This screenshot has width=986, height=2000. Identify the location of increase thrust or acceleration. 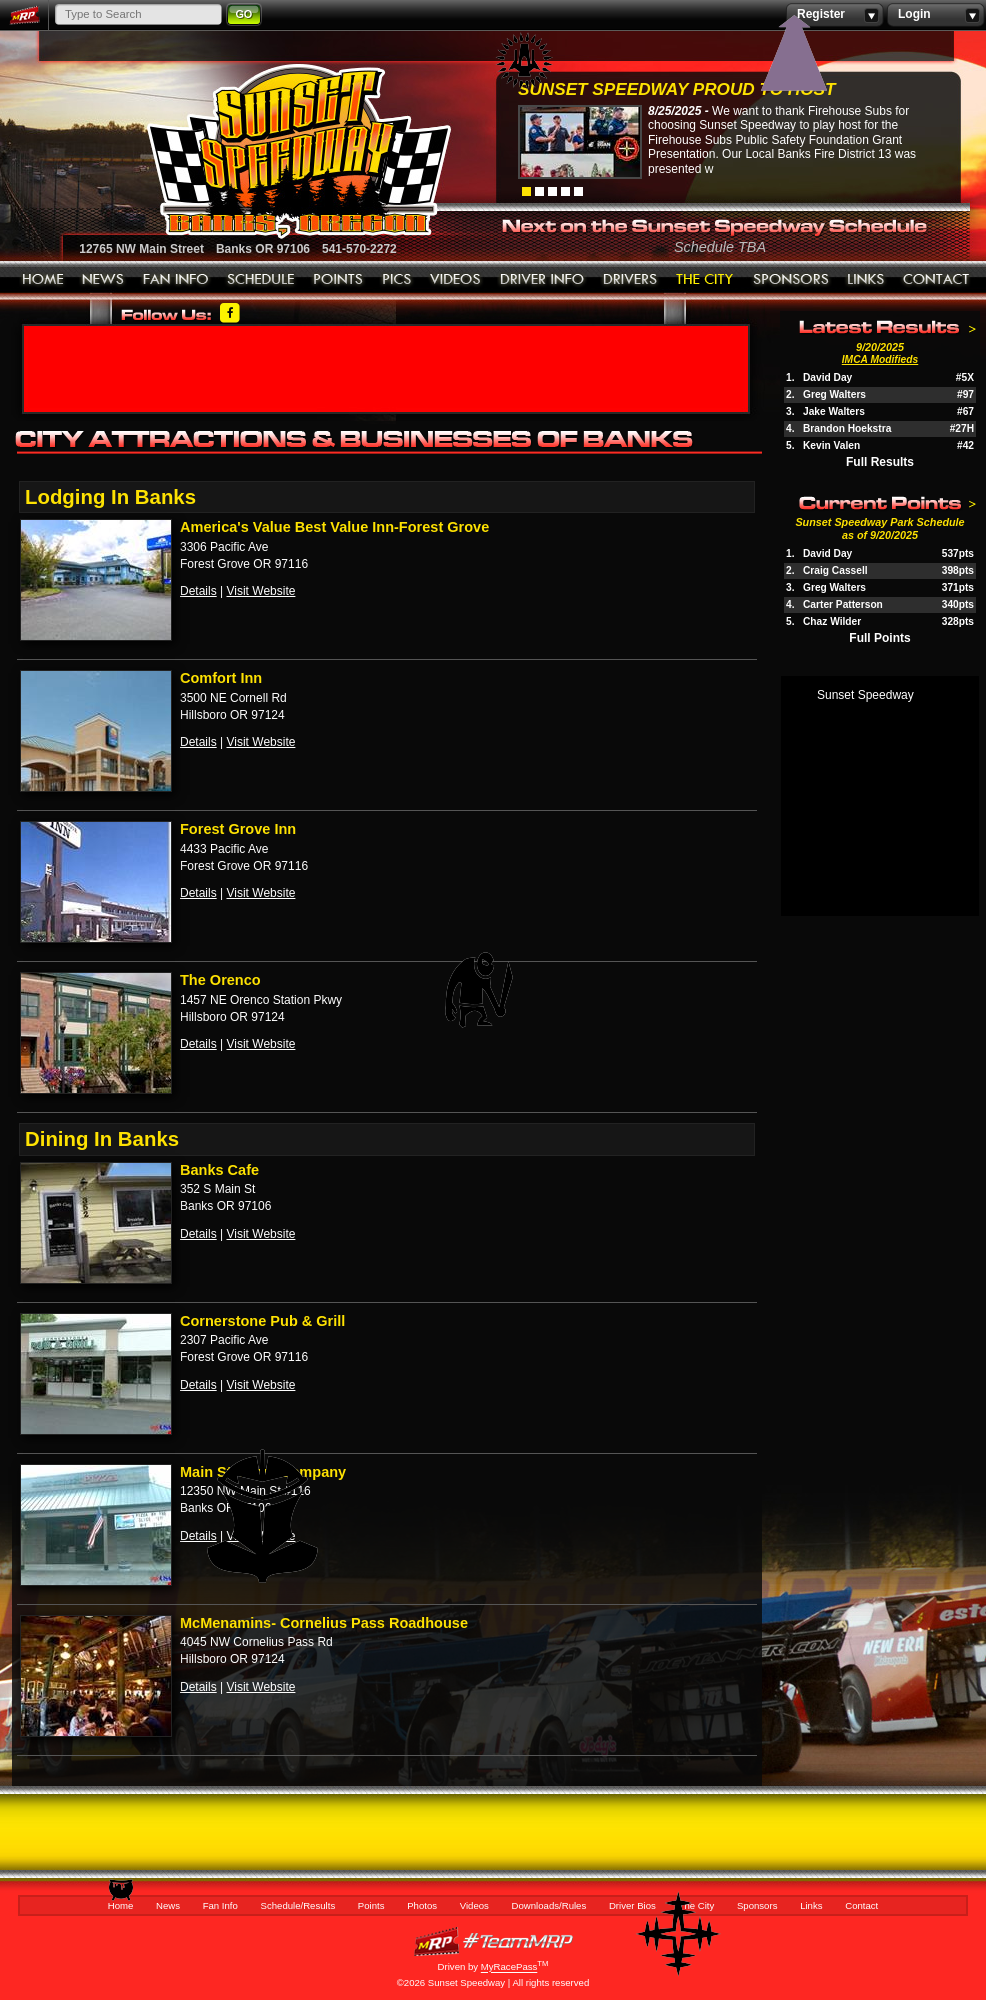
(794, 53).